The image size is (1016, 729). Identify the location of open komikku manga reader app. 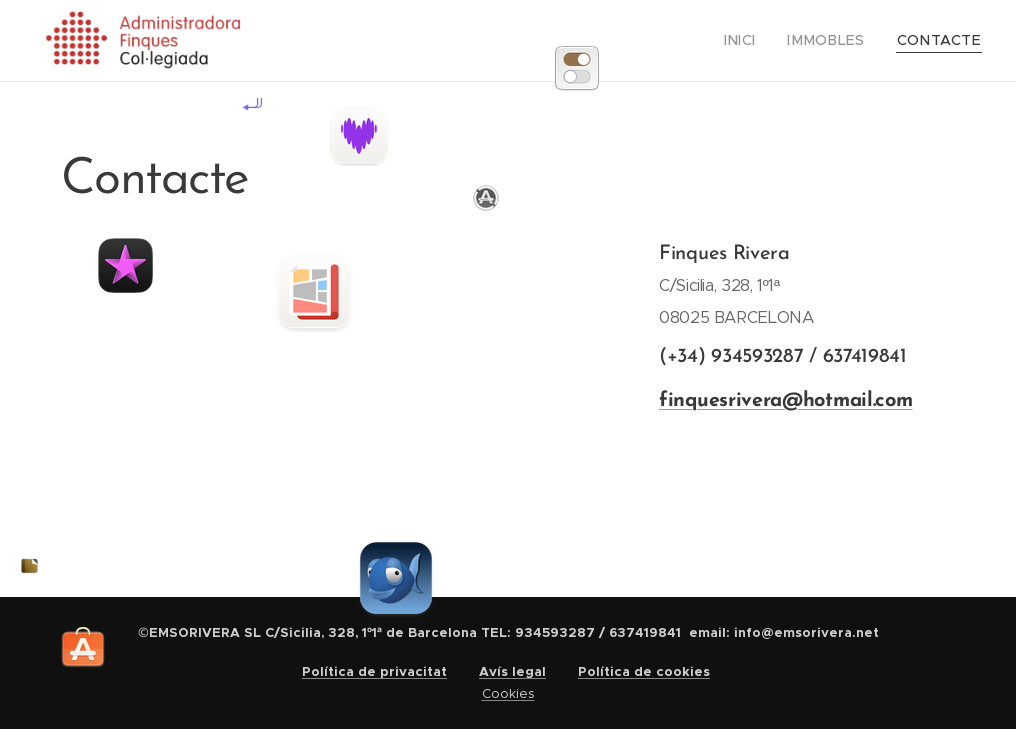
(314, 292).